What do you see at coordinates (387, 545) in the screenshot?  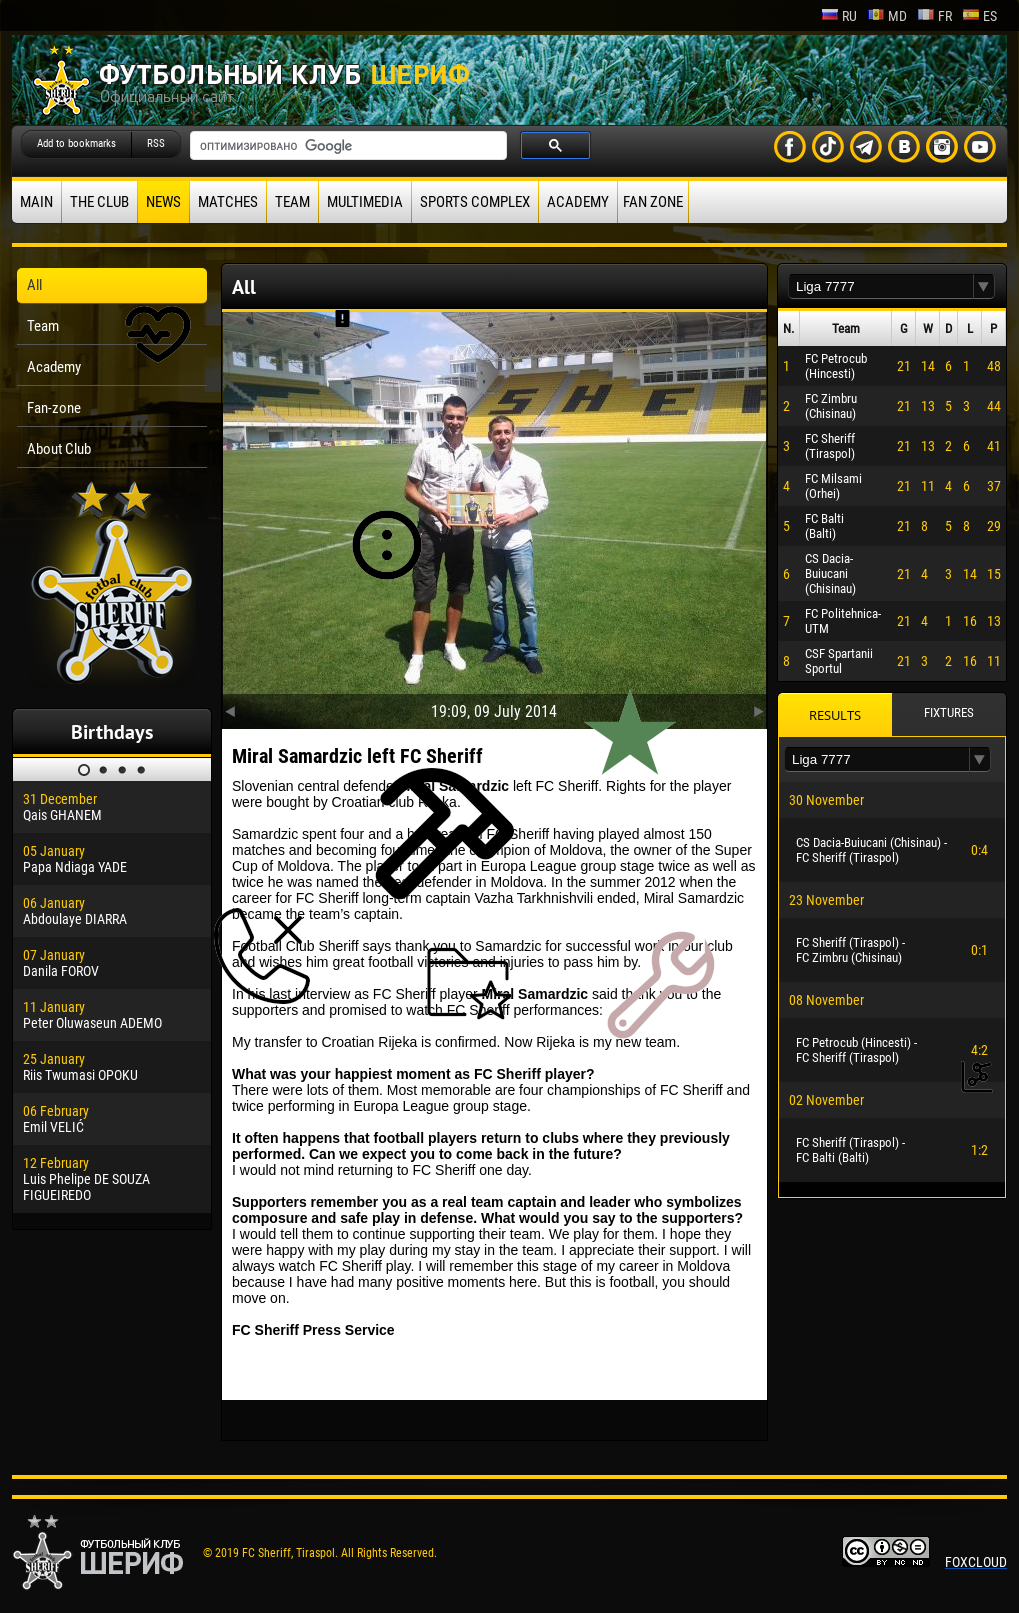 I see `open more options menu` at bounding box center [387, 545].